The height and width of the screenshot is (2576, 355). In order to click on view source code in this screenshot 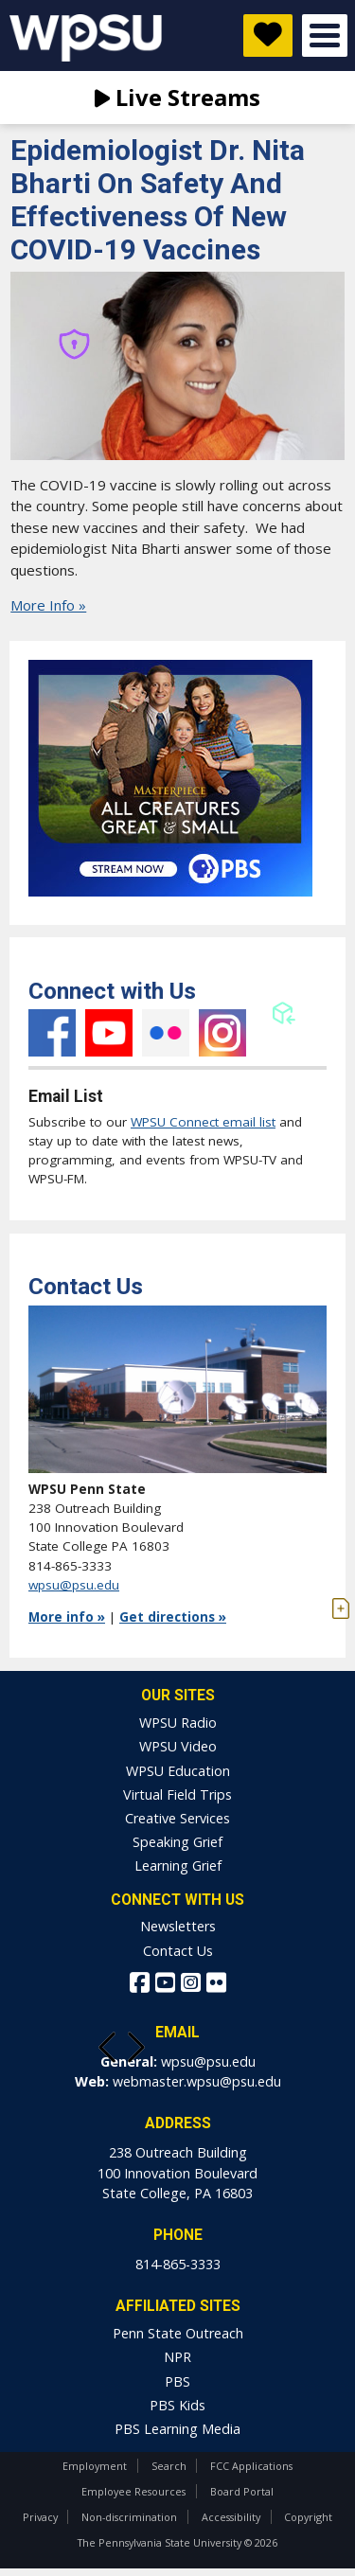, I will do `click(121, 2047)`.